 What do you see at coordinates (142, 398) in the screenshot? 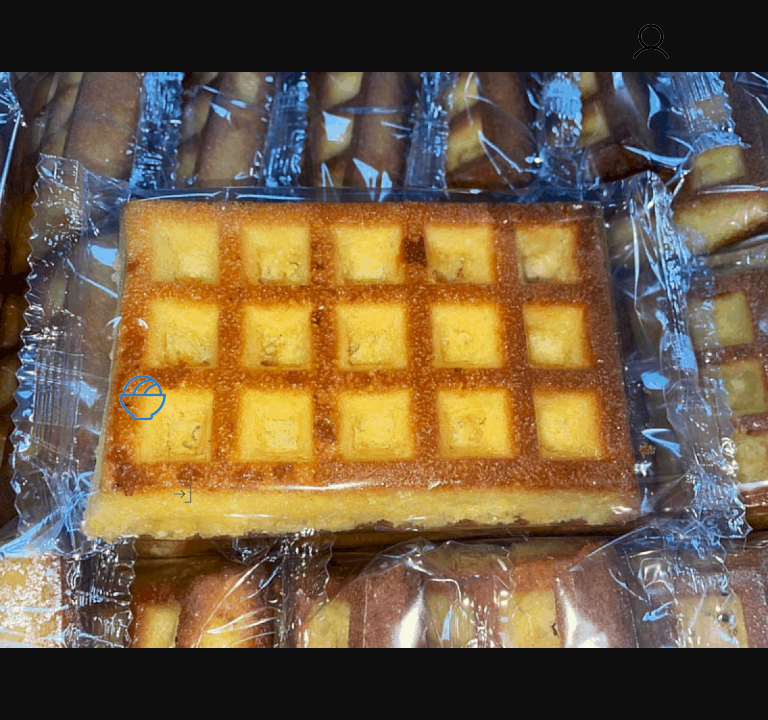
I see `view food or meal options` at bounding box center [142, 398].